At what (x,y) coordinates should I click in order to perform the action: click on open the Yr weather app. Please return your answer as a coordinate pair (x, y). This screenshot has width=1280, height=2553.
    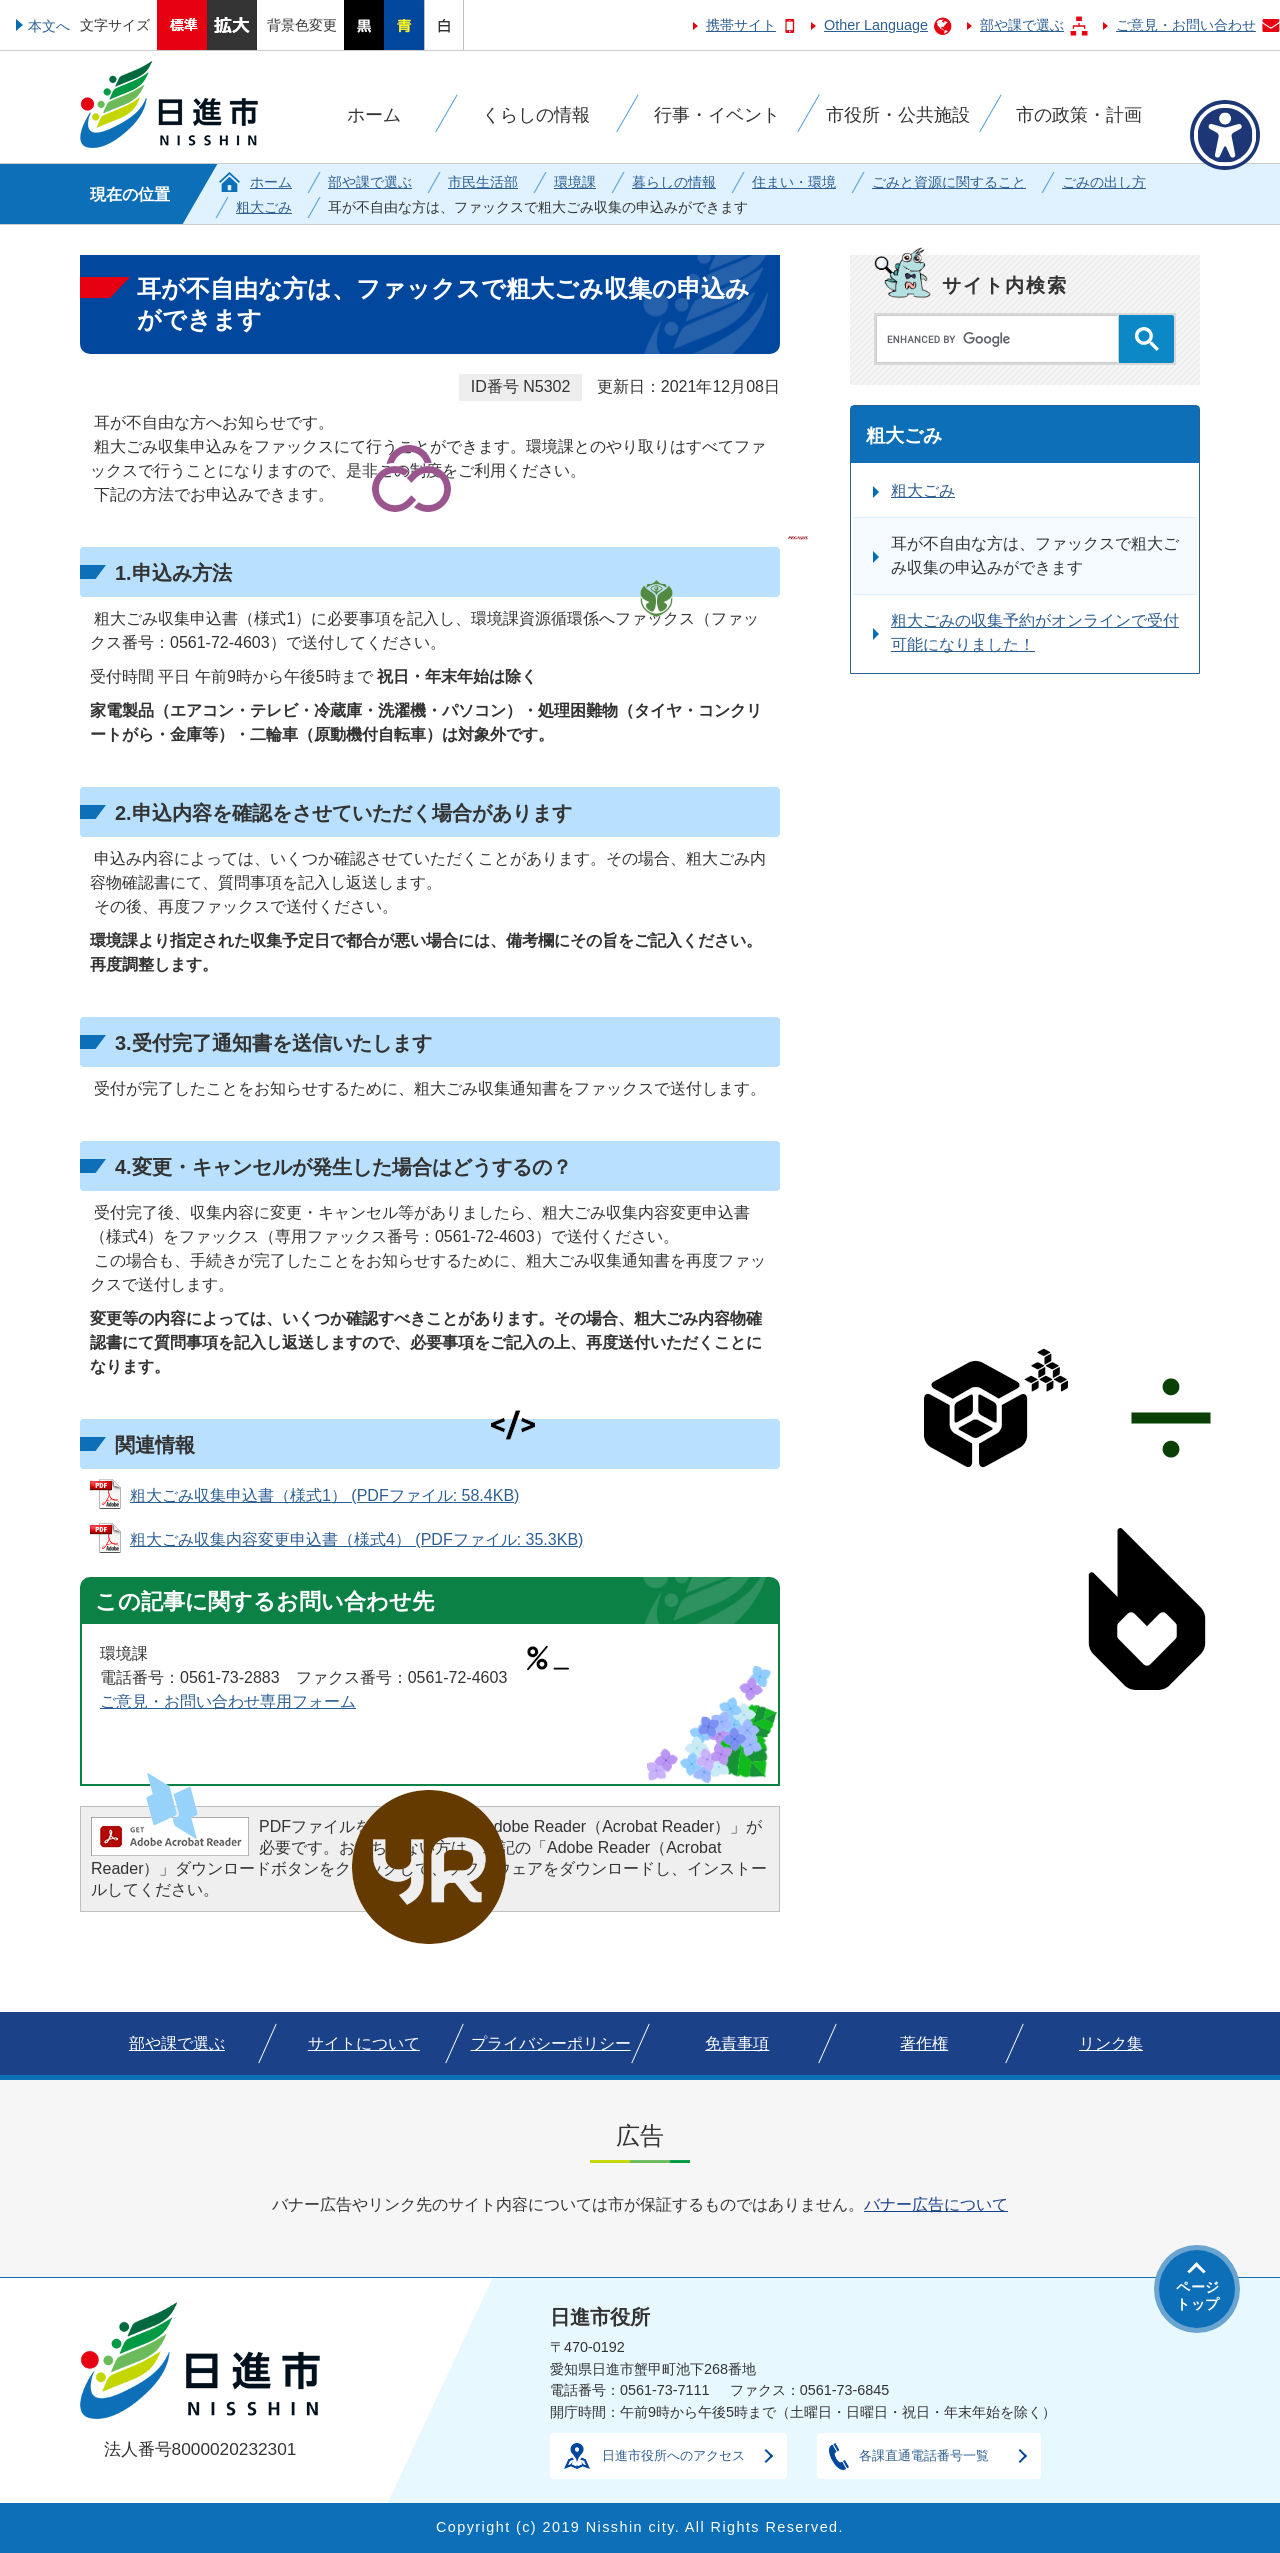
    Looking at the image, I should click on (429, 1867).